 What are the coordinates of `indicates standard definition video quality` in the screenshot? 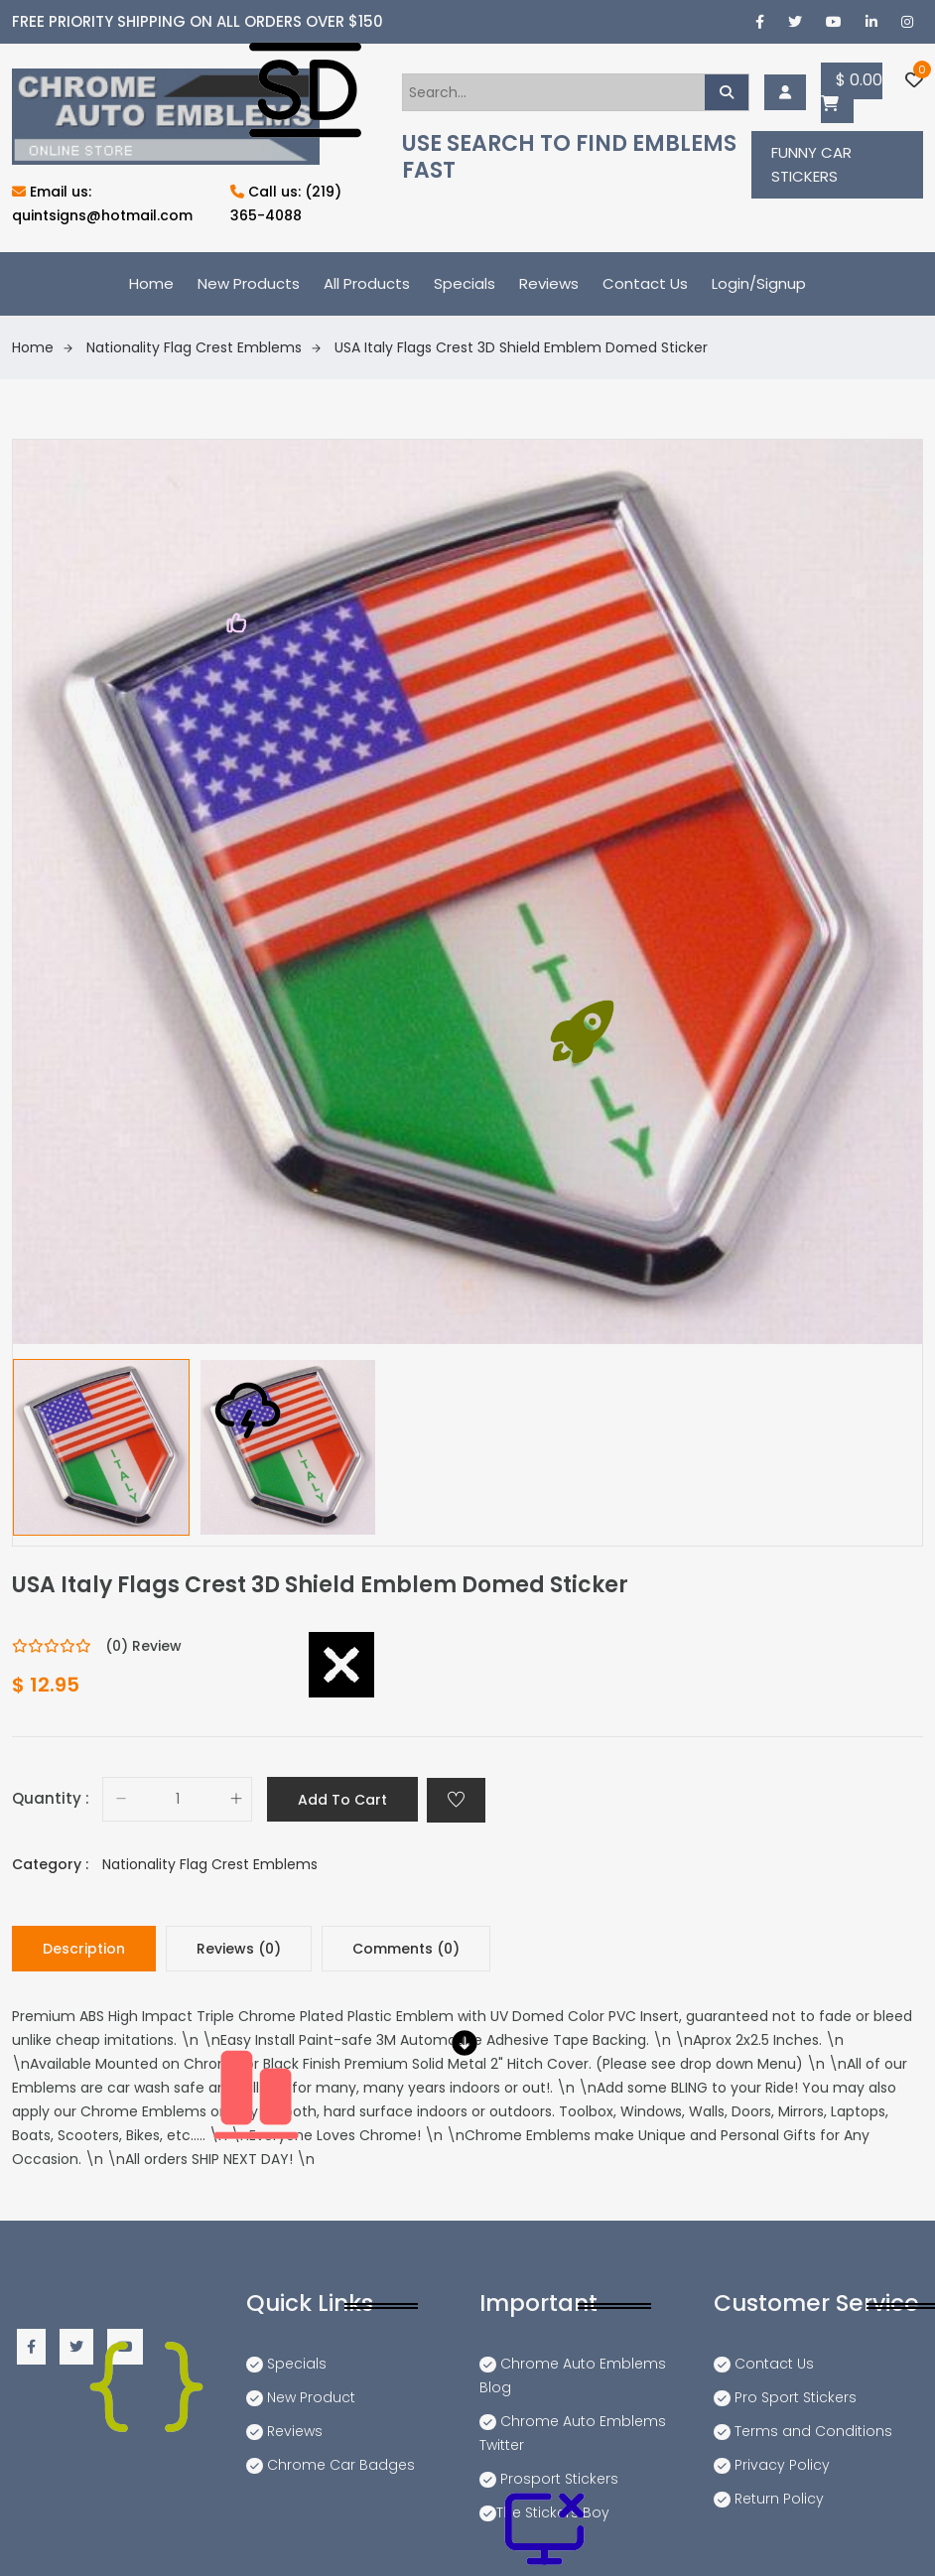 It's located at (305, 89).